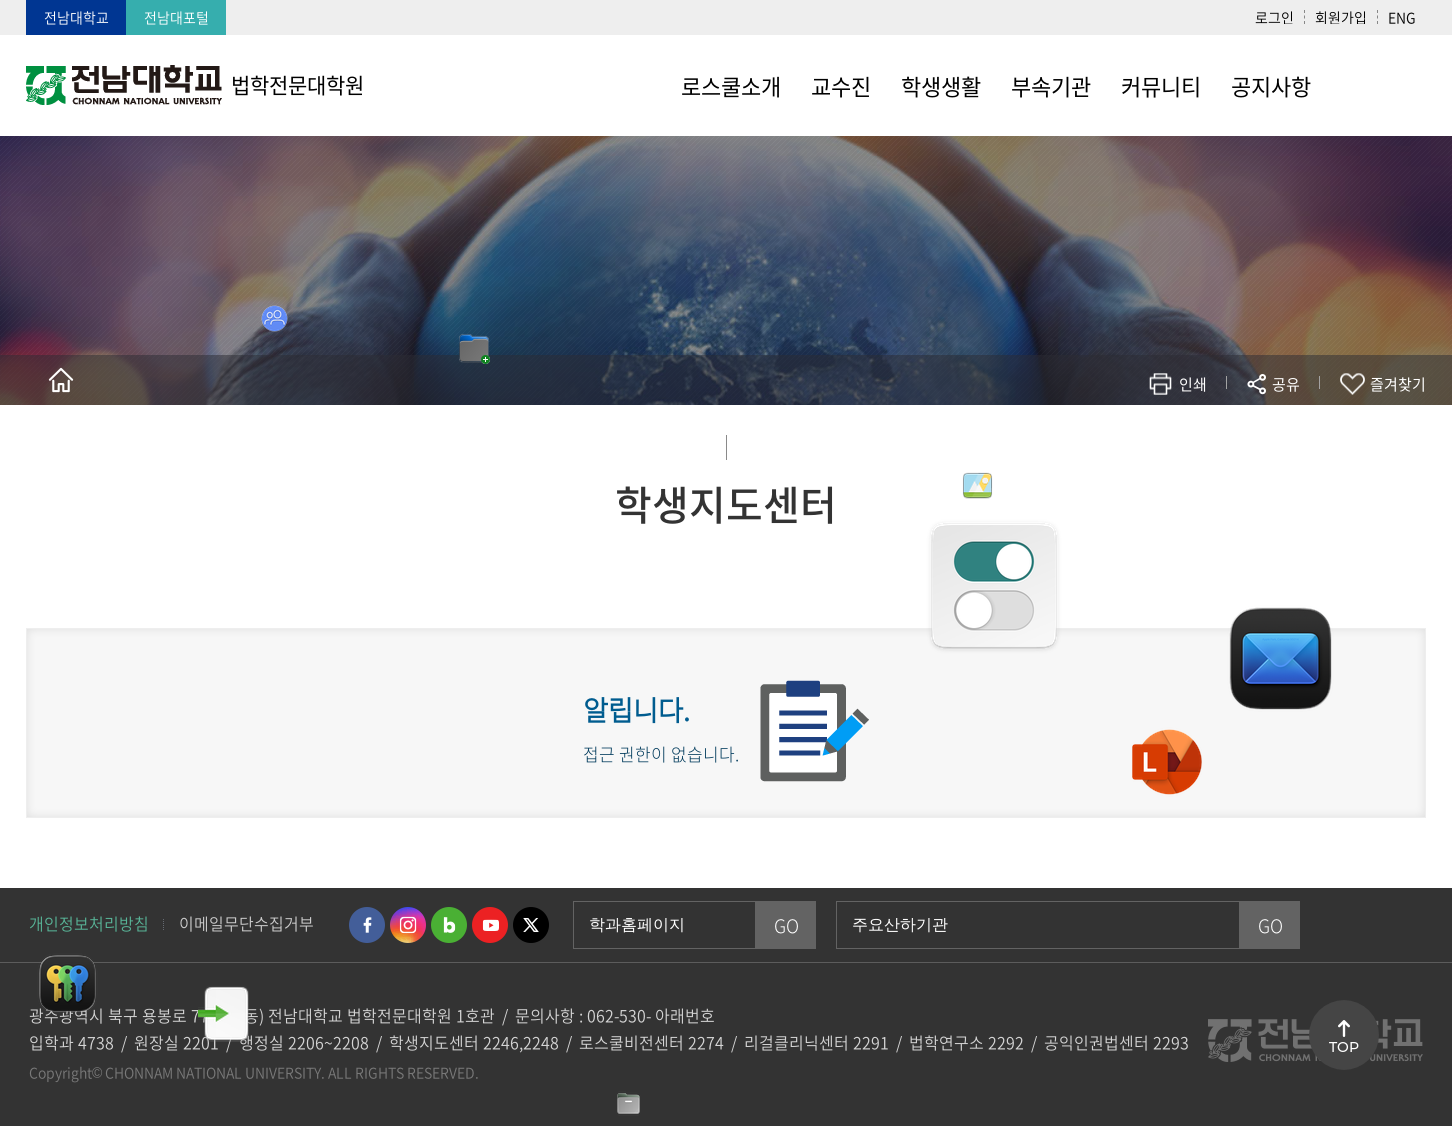  I want to click on open gnome photos app, so click(977, 485).